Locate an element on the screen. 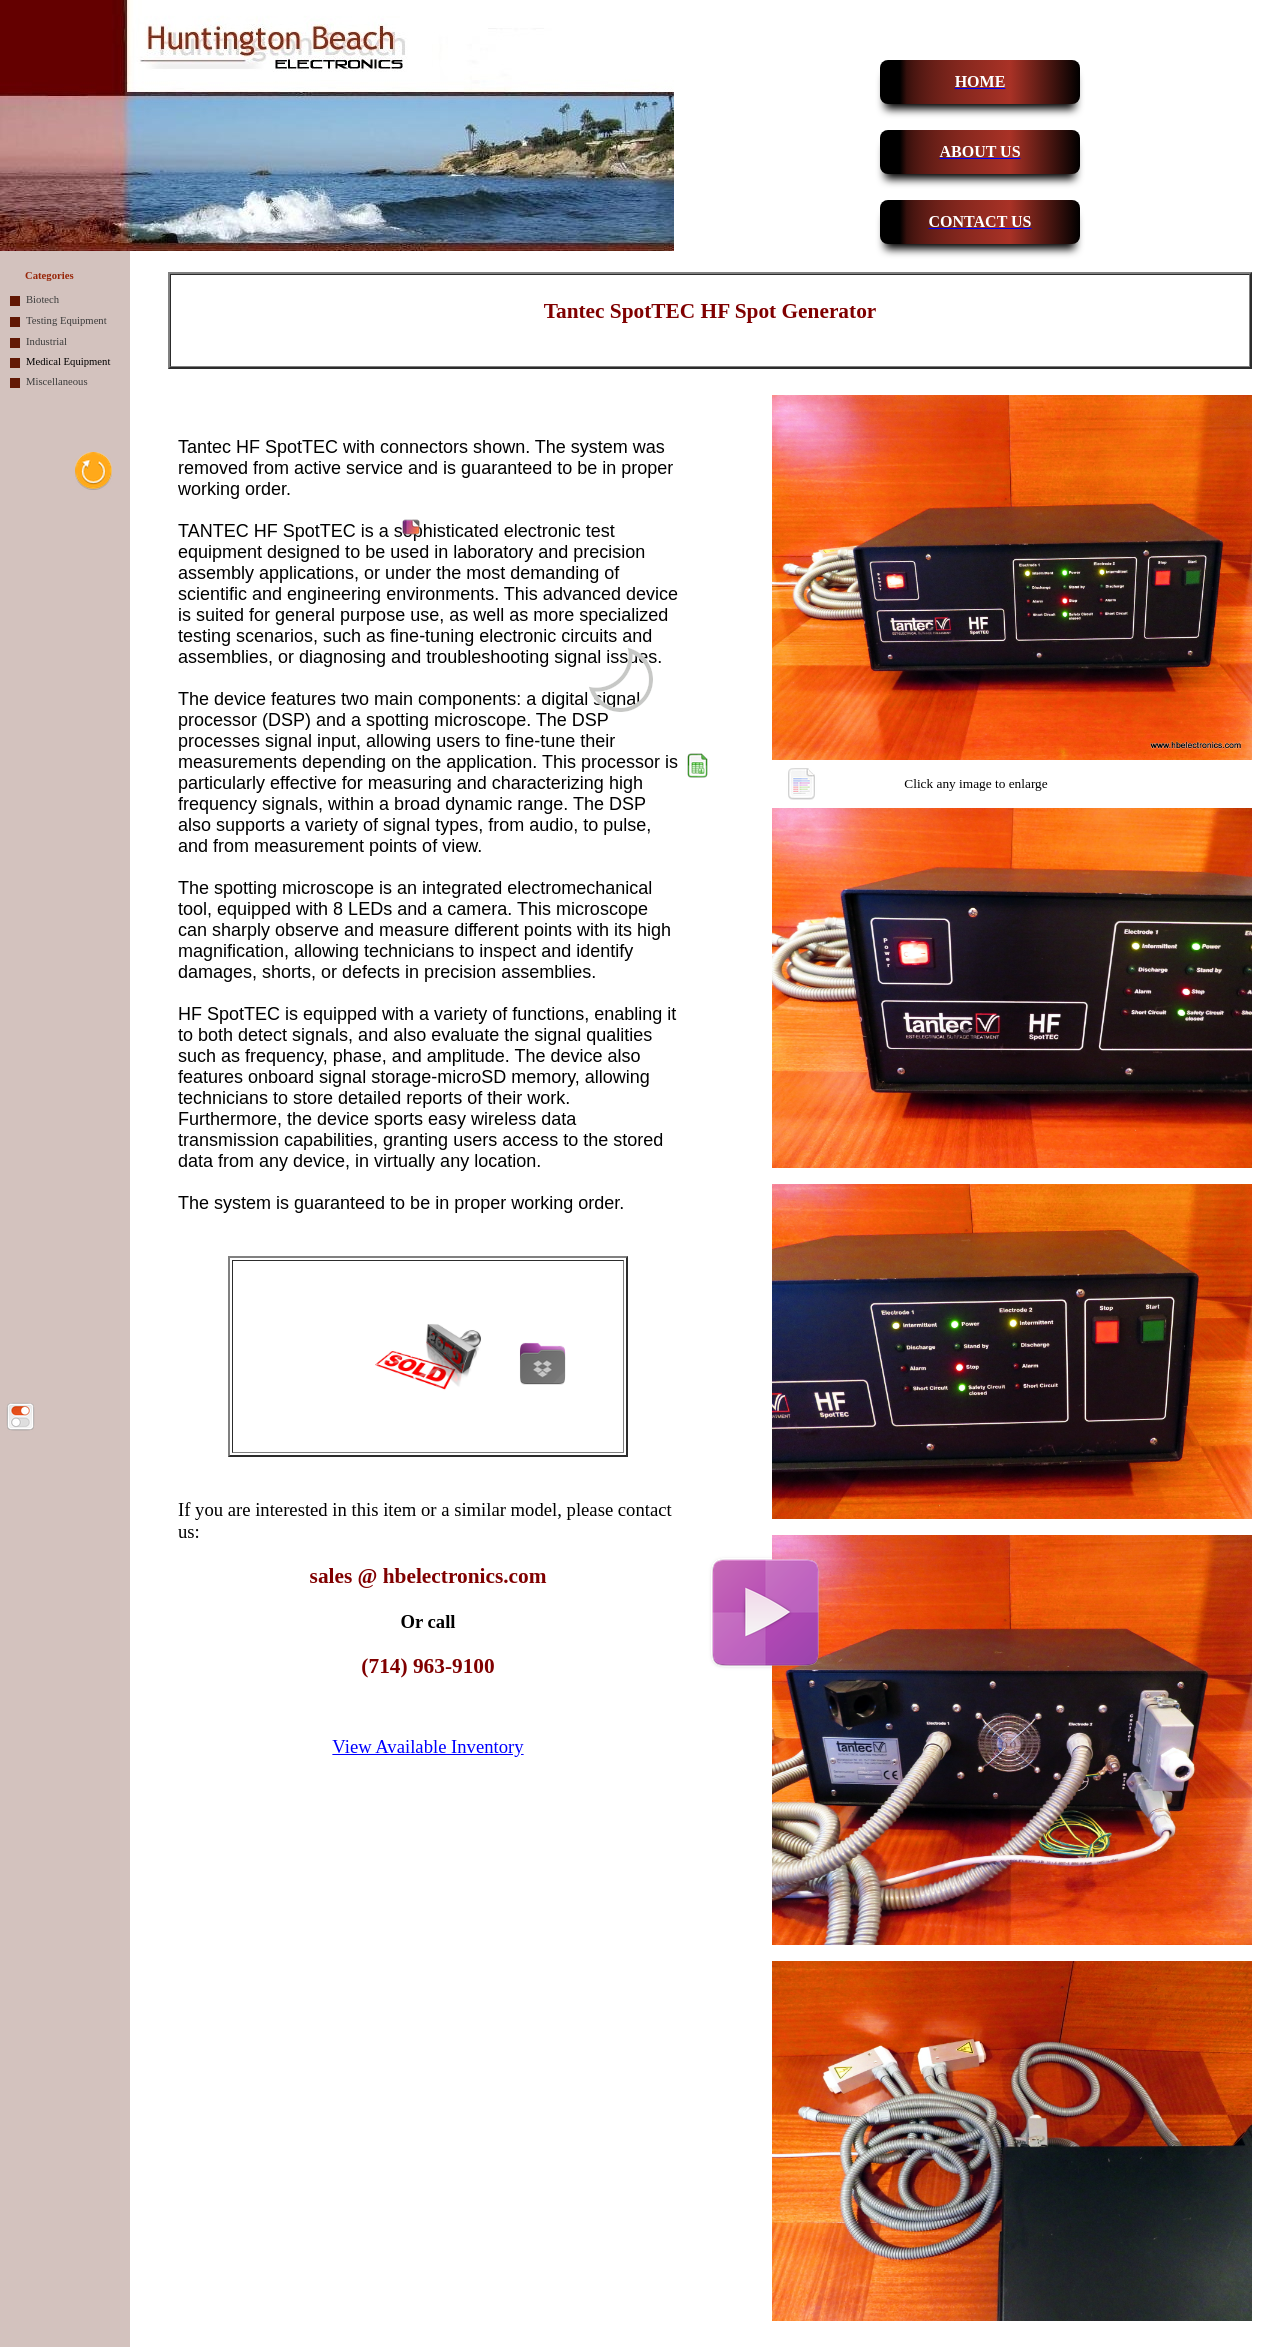 This screenshot has height=2347, width=1268. change desktop wallpaper settings is located at coordinates (411, 527).